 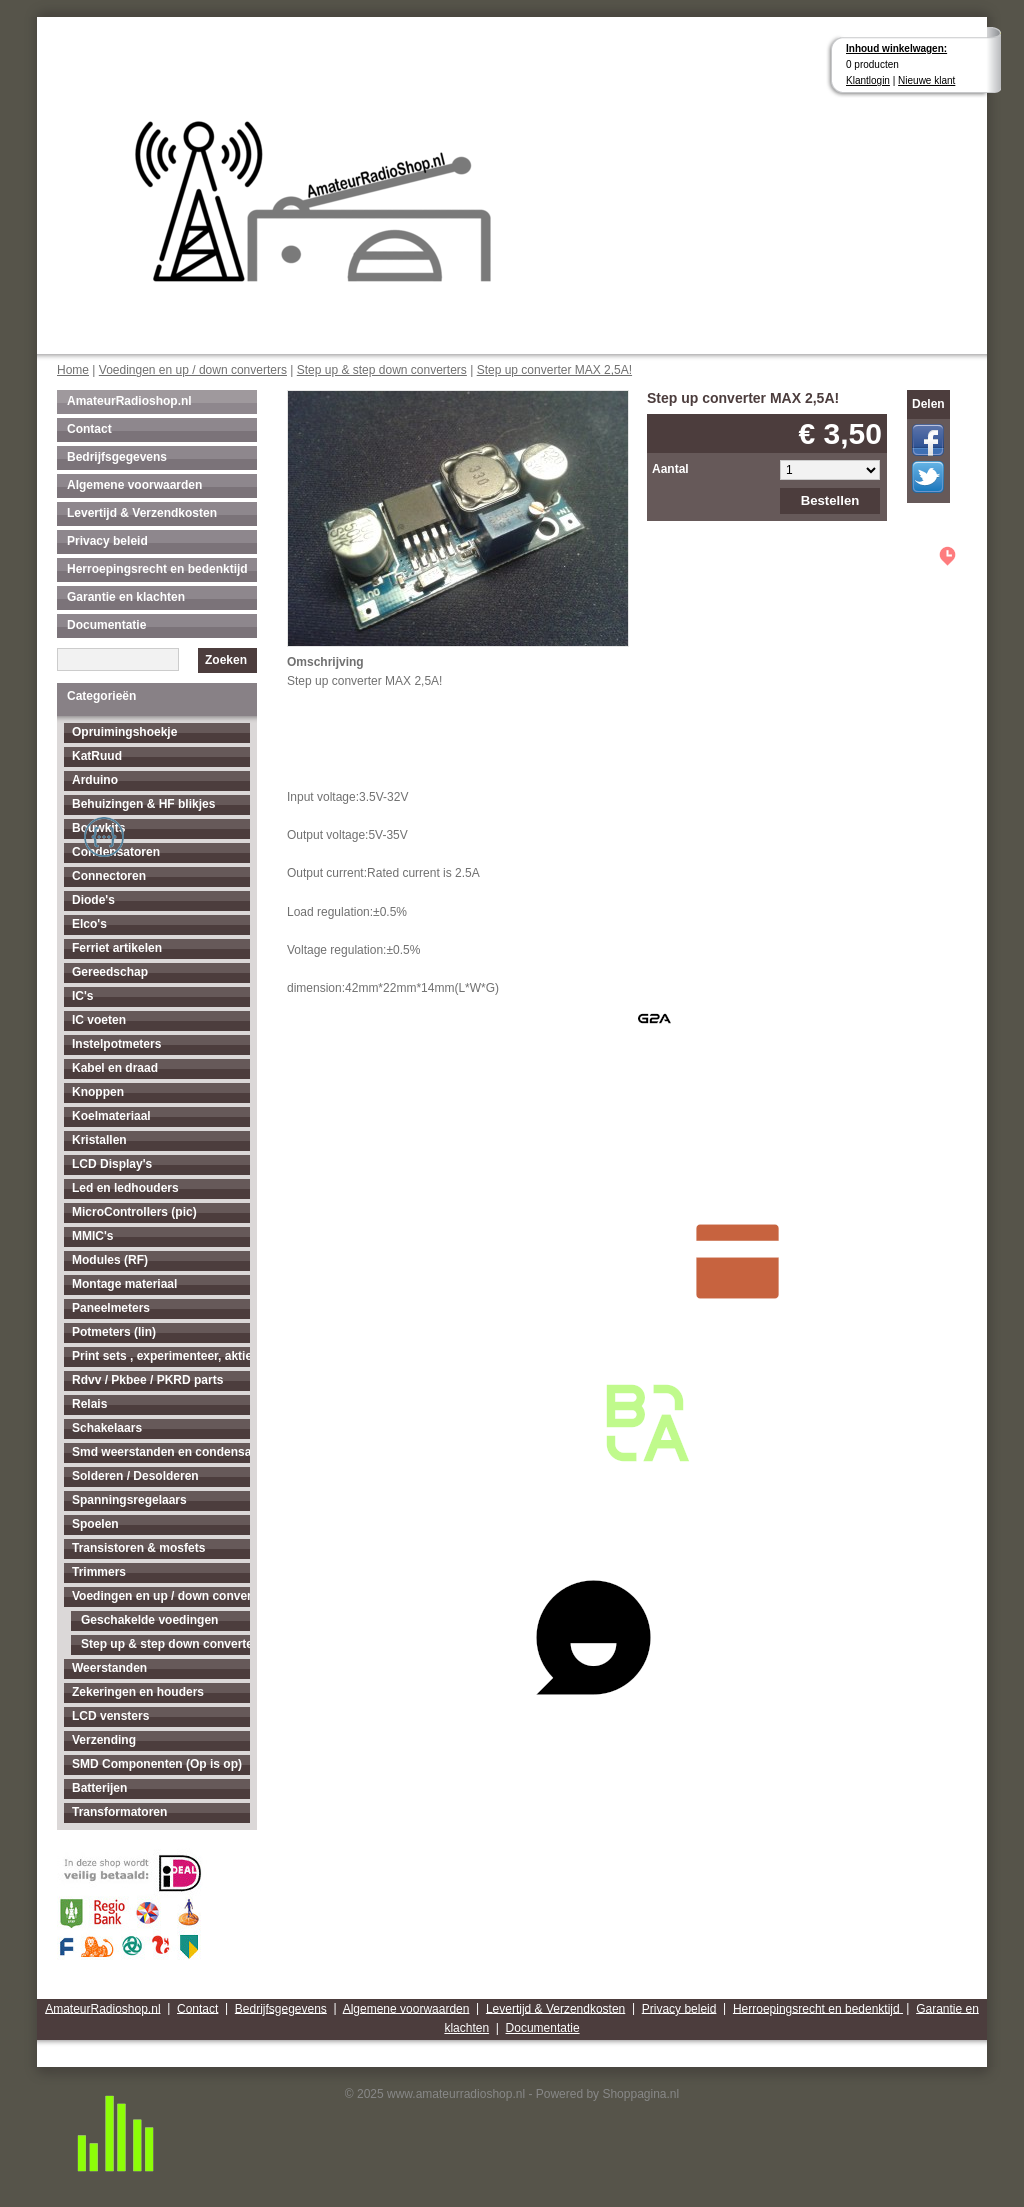 What do you see at coordinates (737, 1261) in the screenshot?
I see `access payment methods` at bounding box center [737, 1261].